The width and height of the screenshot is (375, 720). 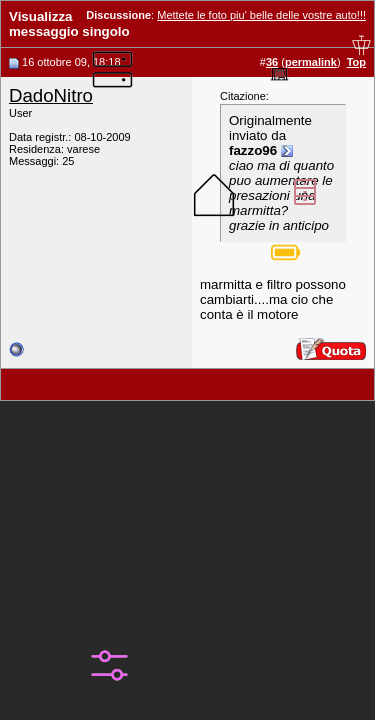 What do you see at coordinates (361, 45) in the screenshot?
I see `access air traffic control features` at bounding box center [361, 45].